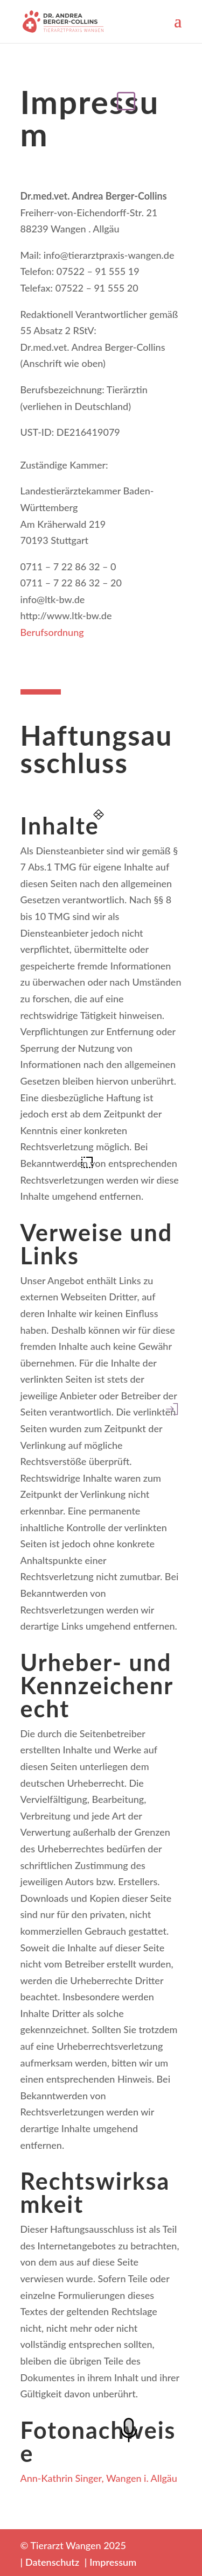 The width and height of the screenshot is (202, 2576). What do you see at coordinates (126, 101) in the screenshot?
I see `stop media playback` at bounding box center [126, 101].